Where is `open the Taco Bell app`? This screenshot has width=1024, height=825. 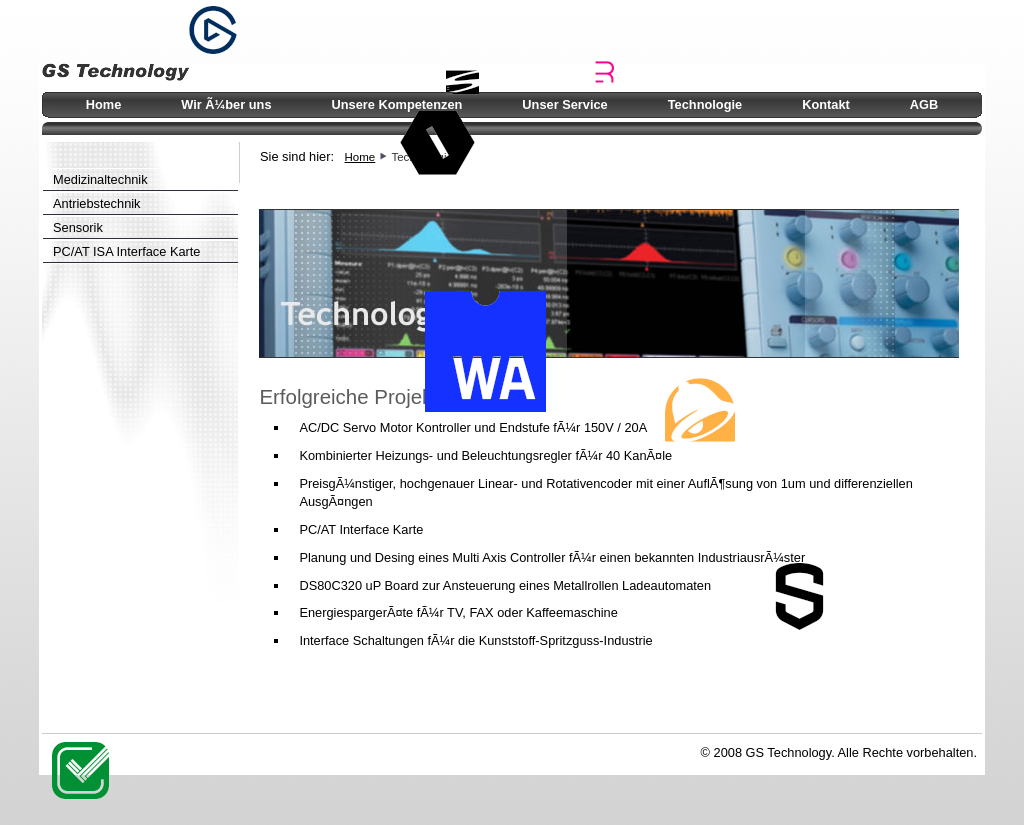 open the Taco Bell app is located at coordinates (700, 410).